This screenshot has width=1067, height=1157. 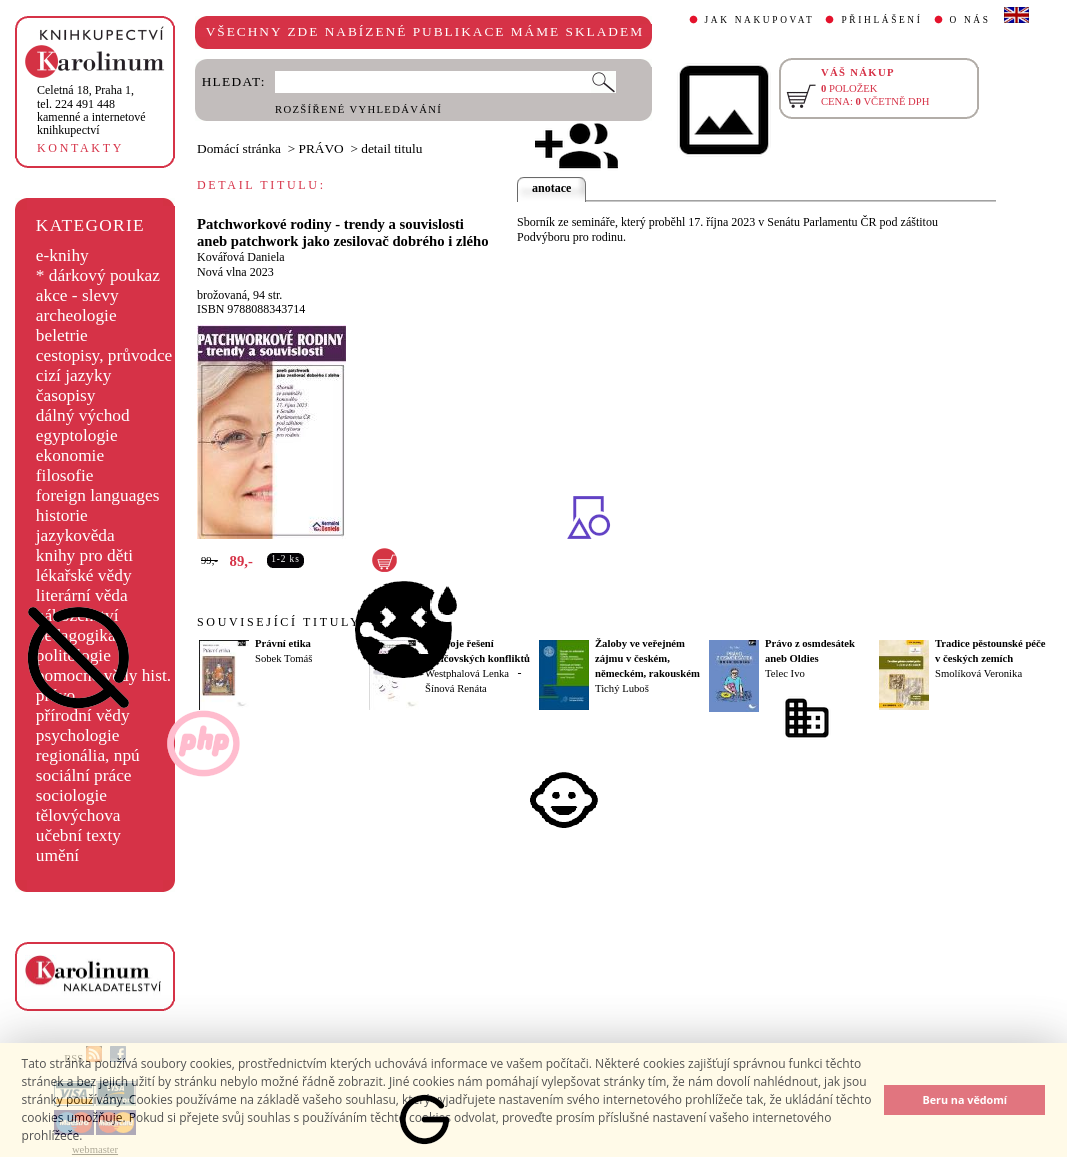 I want to click on access child-friendly or family mode, so click(x=564, y=800).